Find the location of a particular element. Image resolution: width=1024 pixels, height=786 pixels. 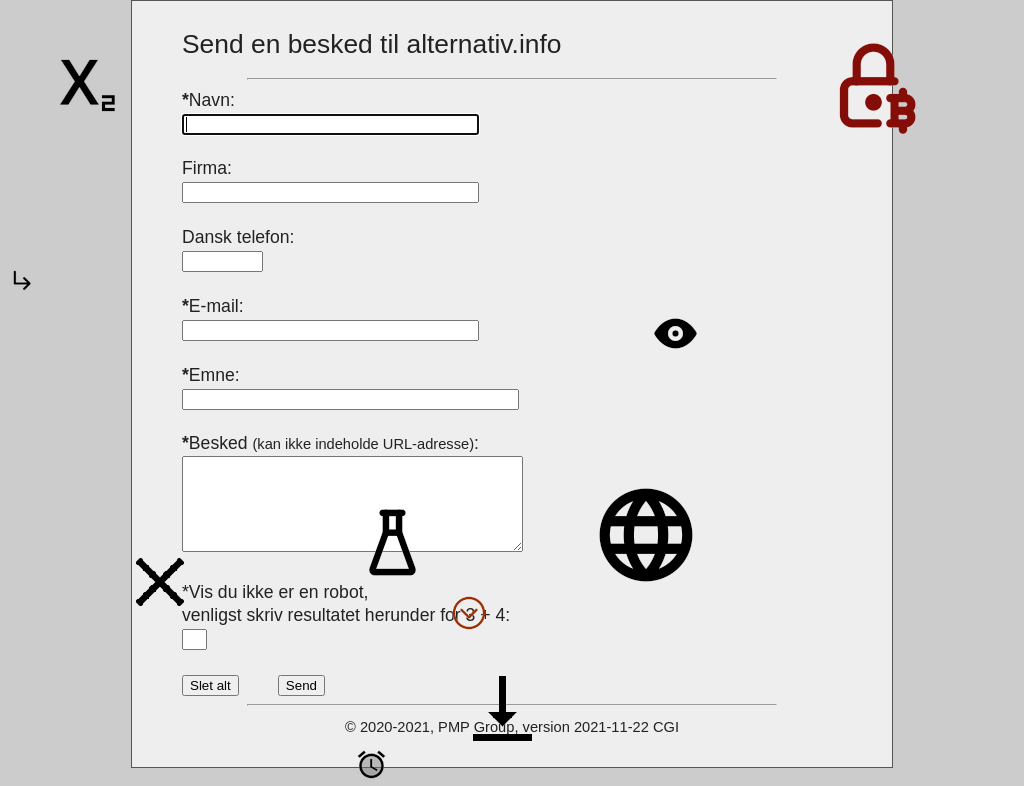

navigate to a subdirectory or nested folder is located at coordinates (23, 280).